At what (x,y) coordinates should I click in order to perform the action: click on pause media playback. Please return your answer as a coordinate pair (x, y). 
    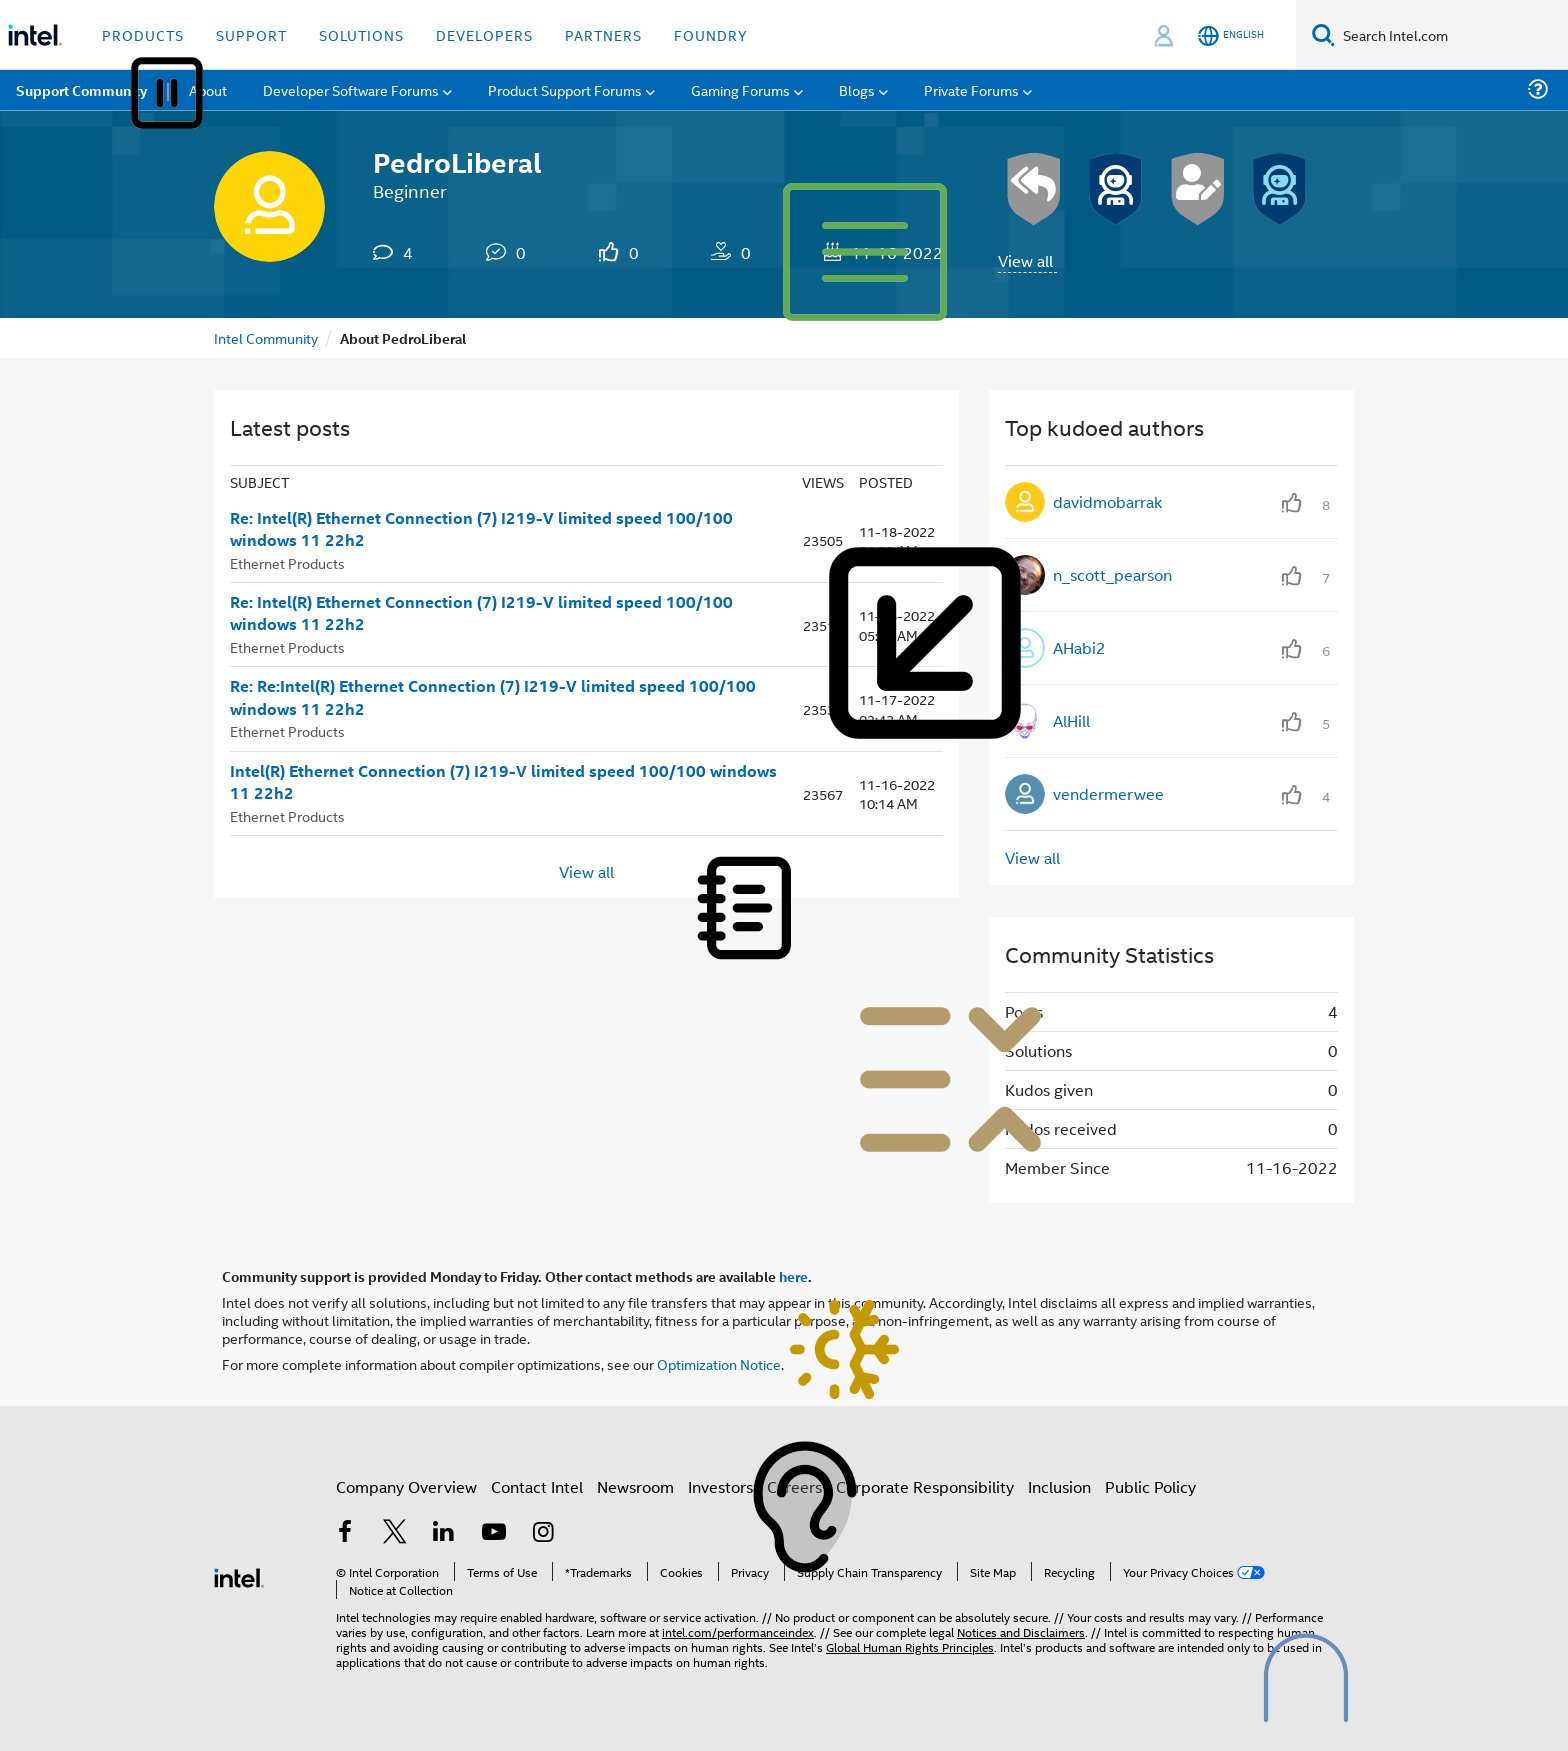
    Looking at the image, I should click on (167, 93).